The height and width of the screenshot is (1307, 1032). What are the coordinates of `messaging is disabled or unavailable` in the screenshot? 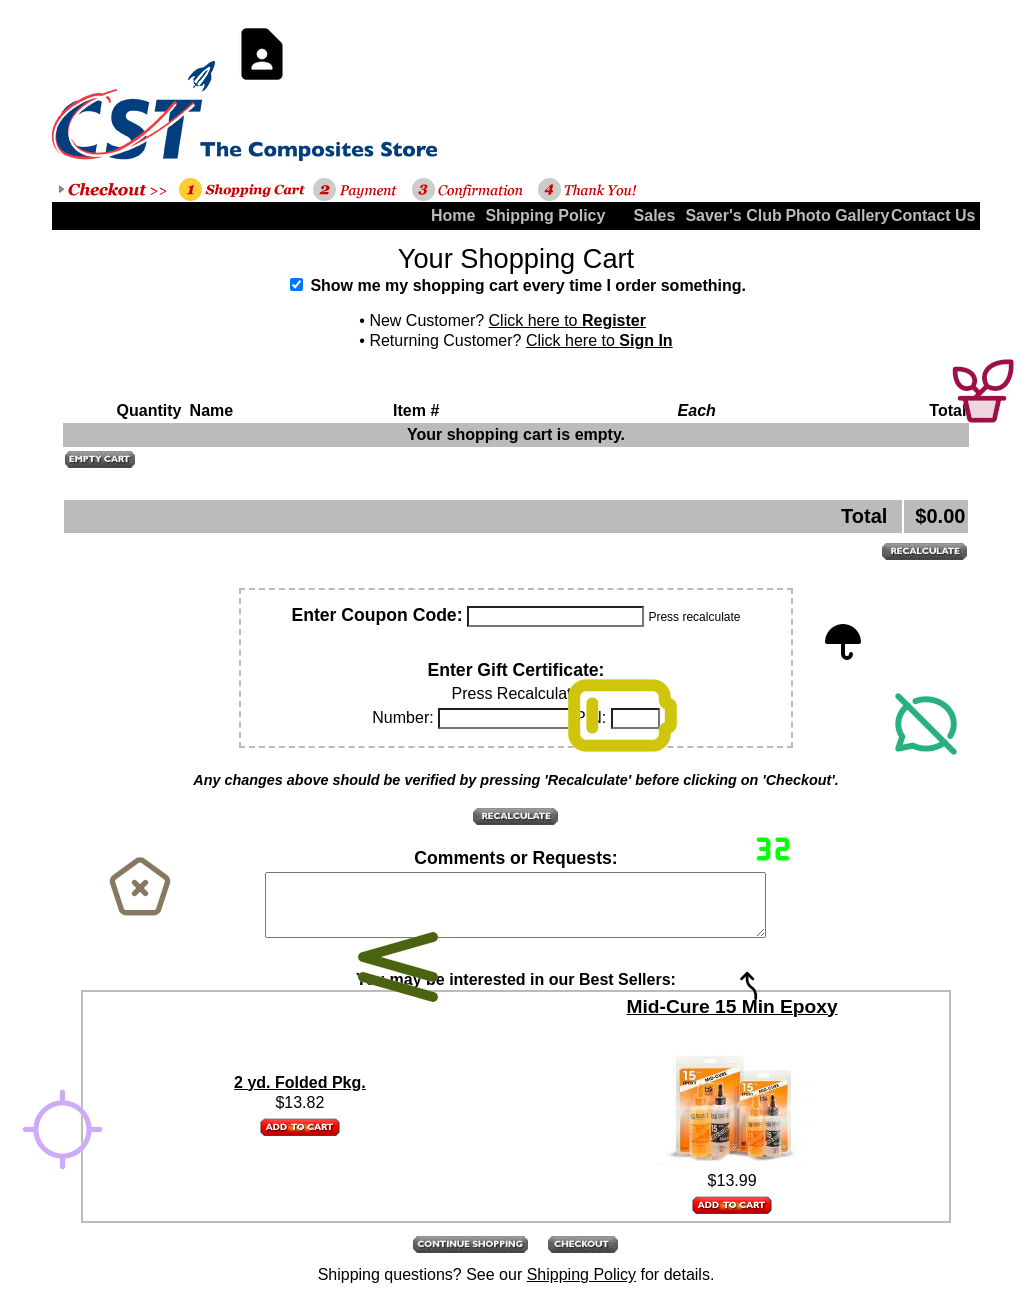 It's located at (926, 724).